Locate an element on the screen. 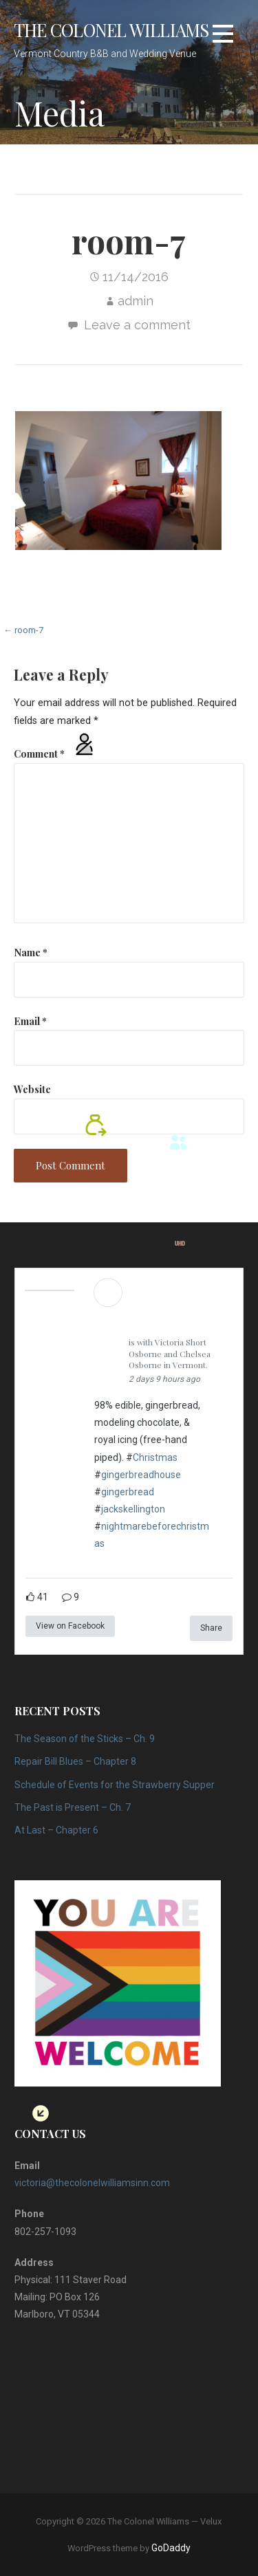 Image resolution: width=258 pixels, height=2576 pixels. view your friends list is located at coordinates (178, 1142).